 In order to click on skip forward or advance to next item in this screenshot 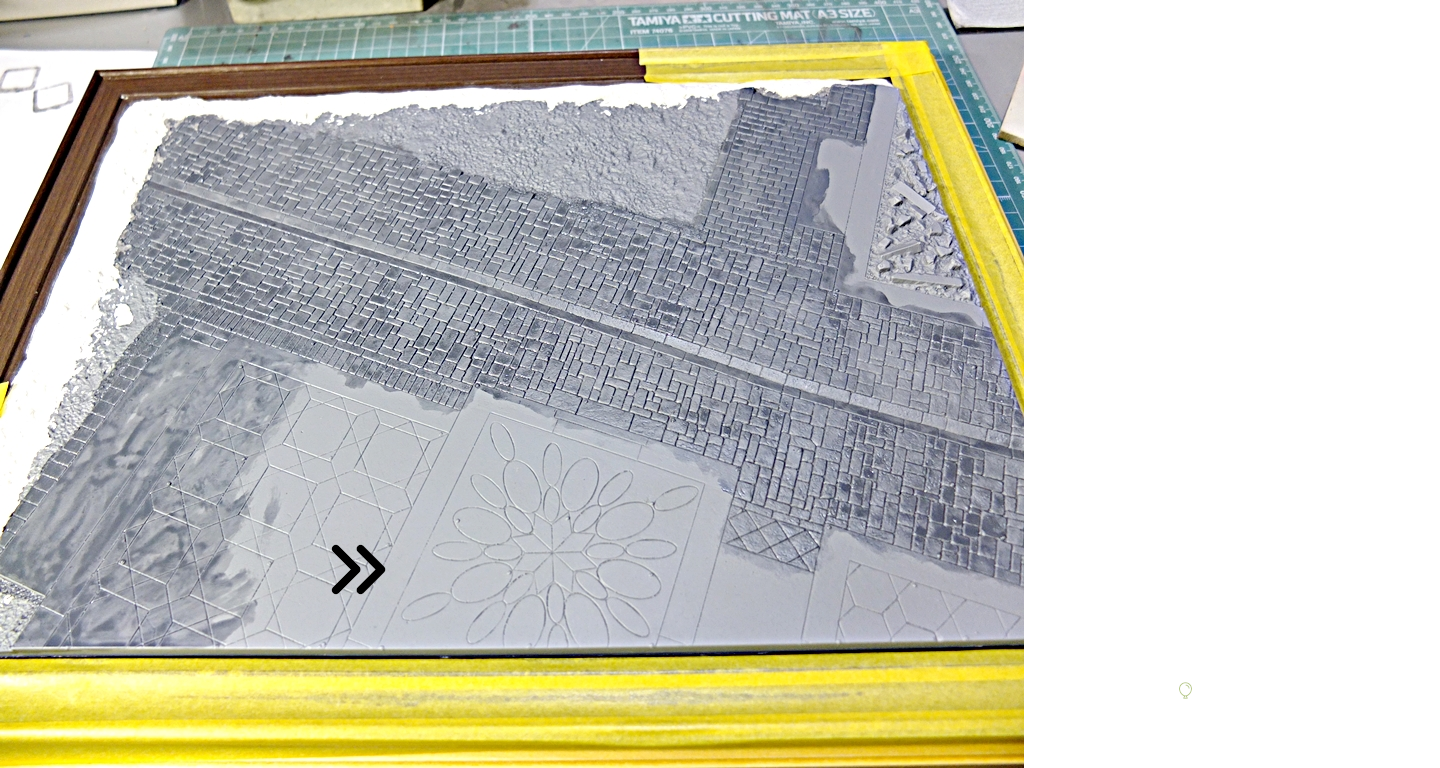, I will do `click(356, 569)`.